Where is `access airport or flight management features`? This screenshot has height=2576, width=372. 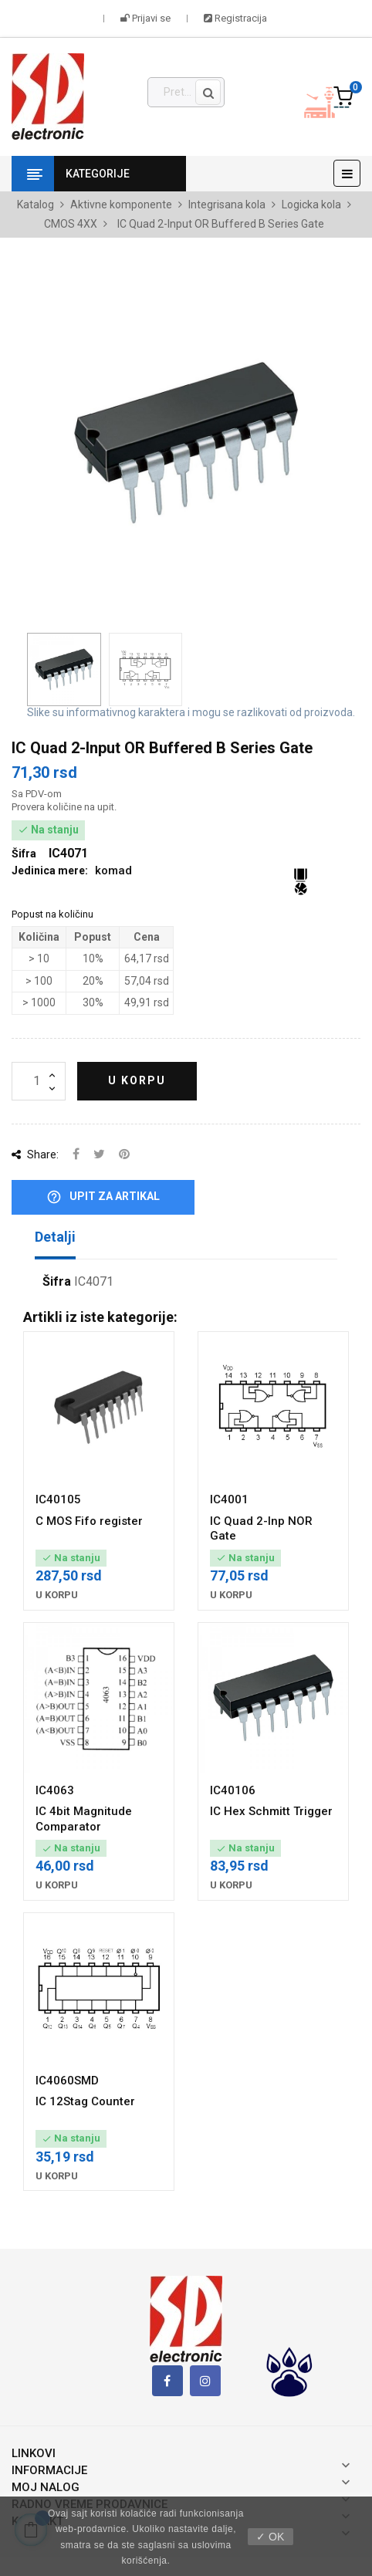 access airport or flight management features is located at coordinates (320, 103).